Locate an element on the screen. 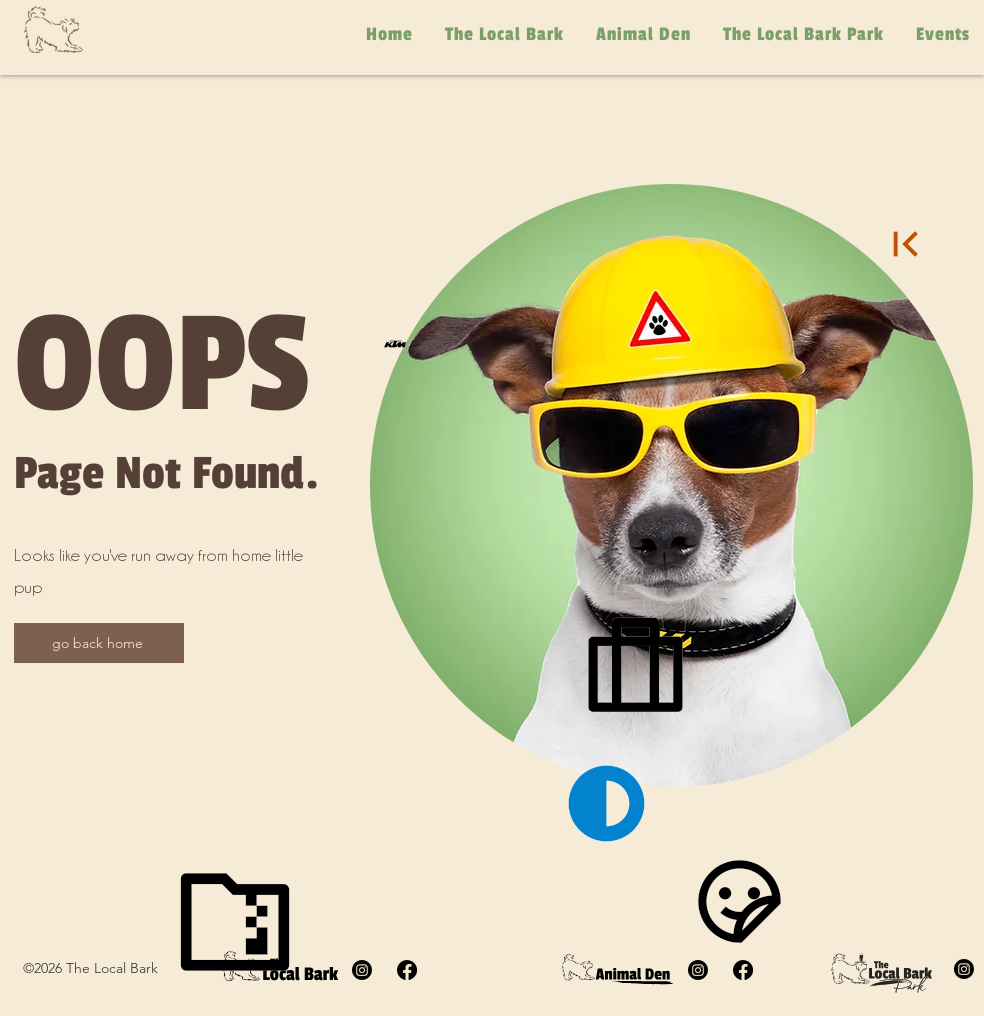 The image size is (984, 1016). loading indicator showing 50% progress is located at coordinates (606, 803).